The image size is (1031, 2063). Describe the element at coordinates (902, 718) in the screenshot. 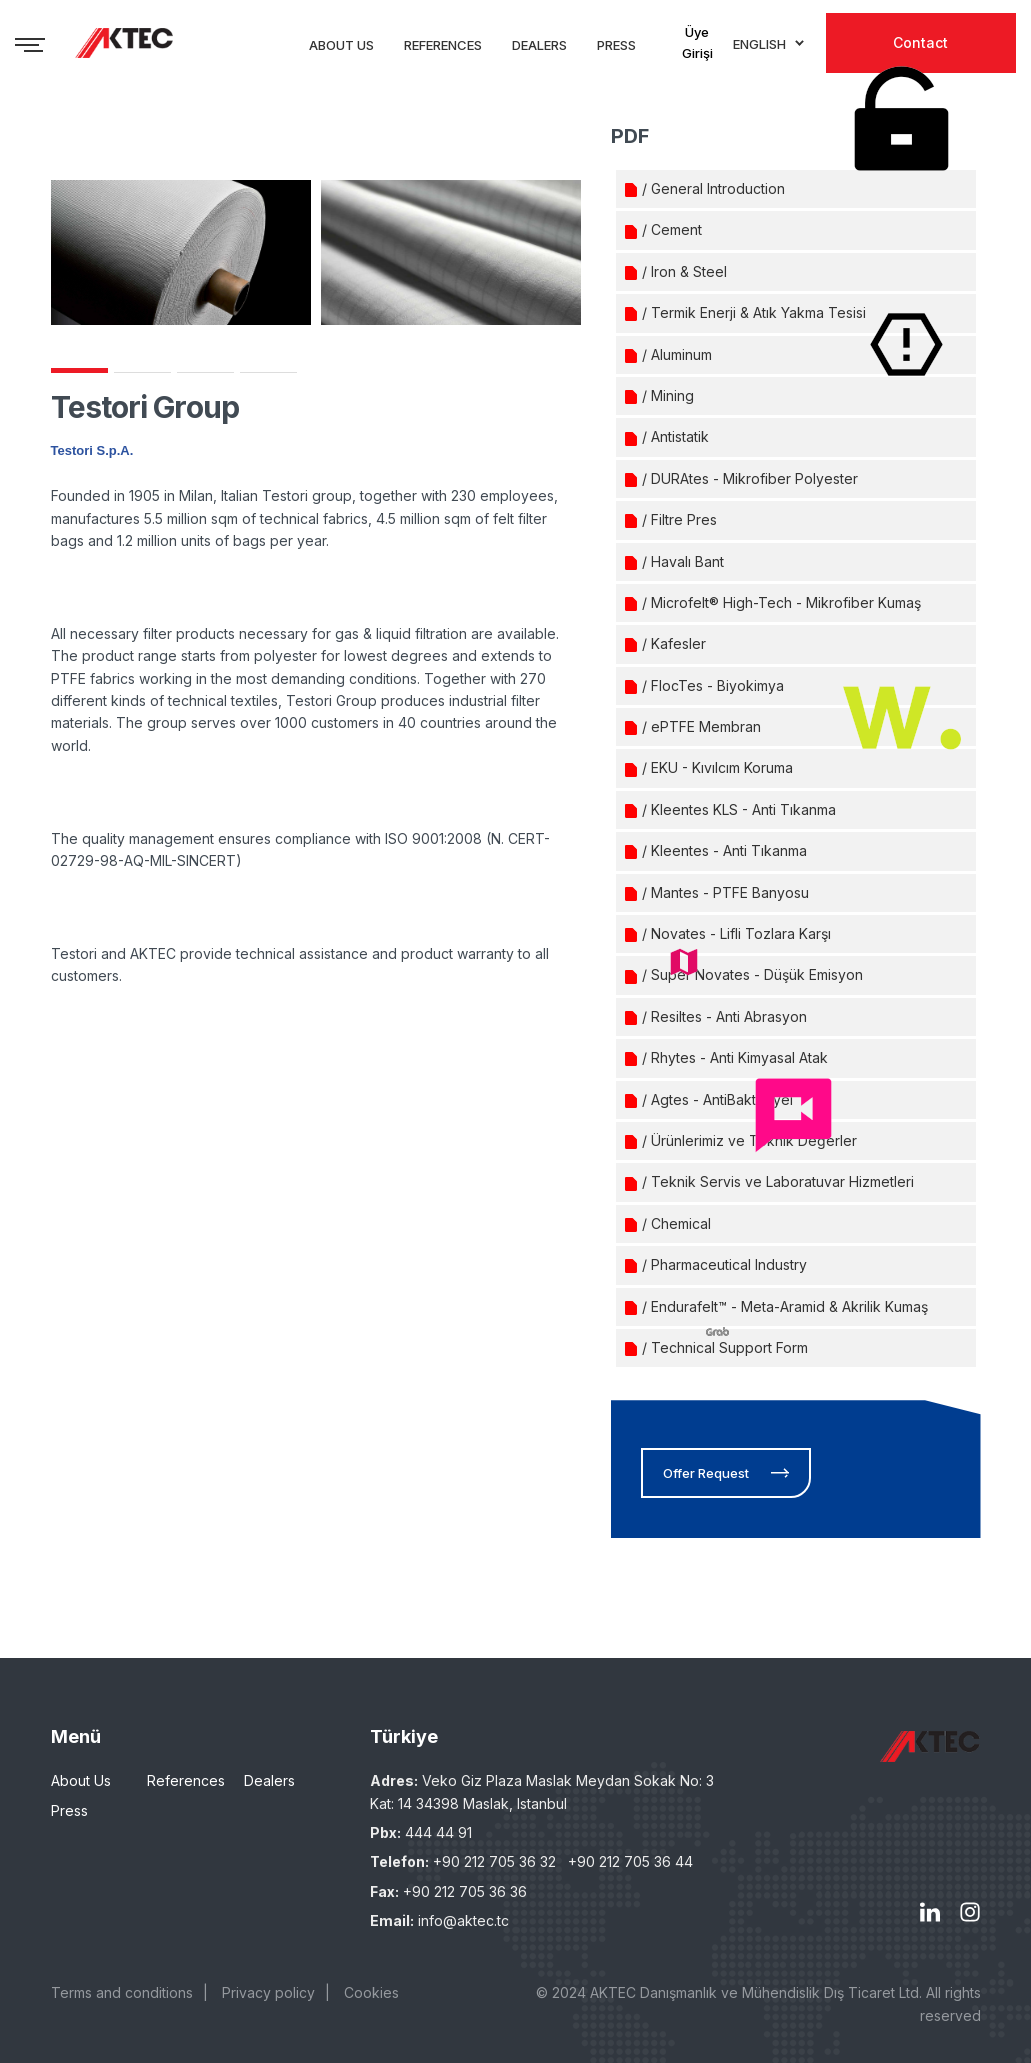

I see `visit the Awwwards website` at that location.